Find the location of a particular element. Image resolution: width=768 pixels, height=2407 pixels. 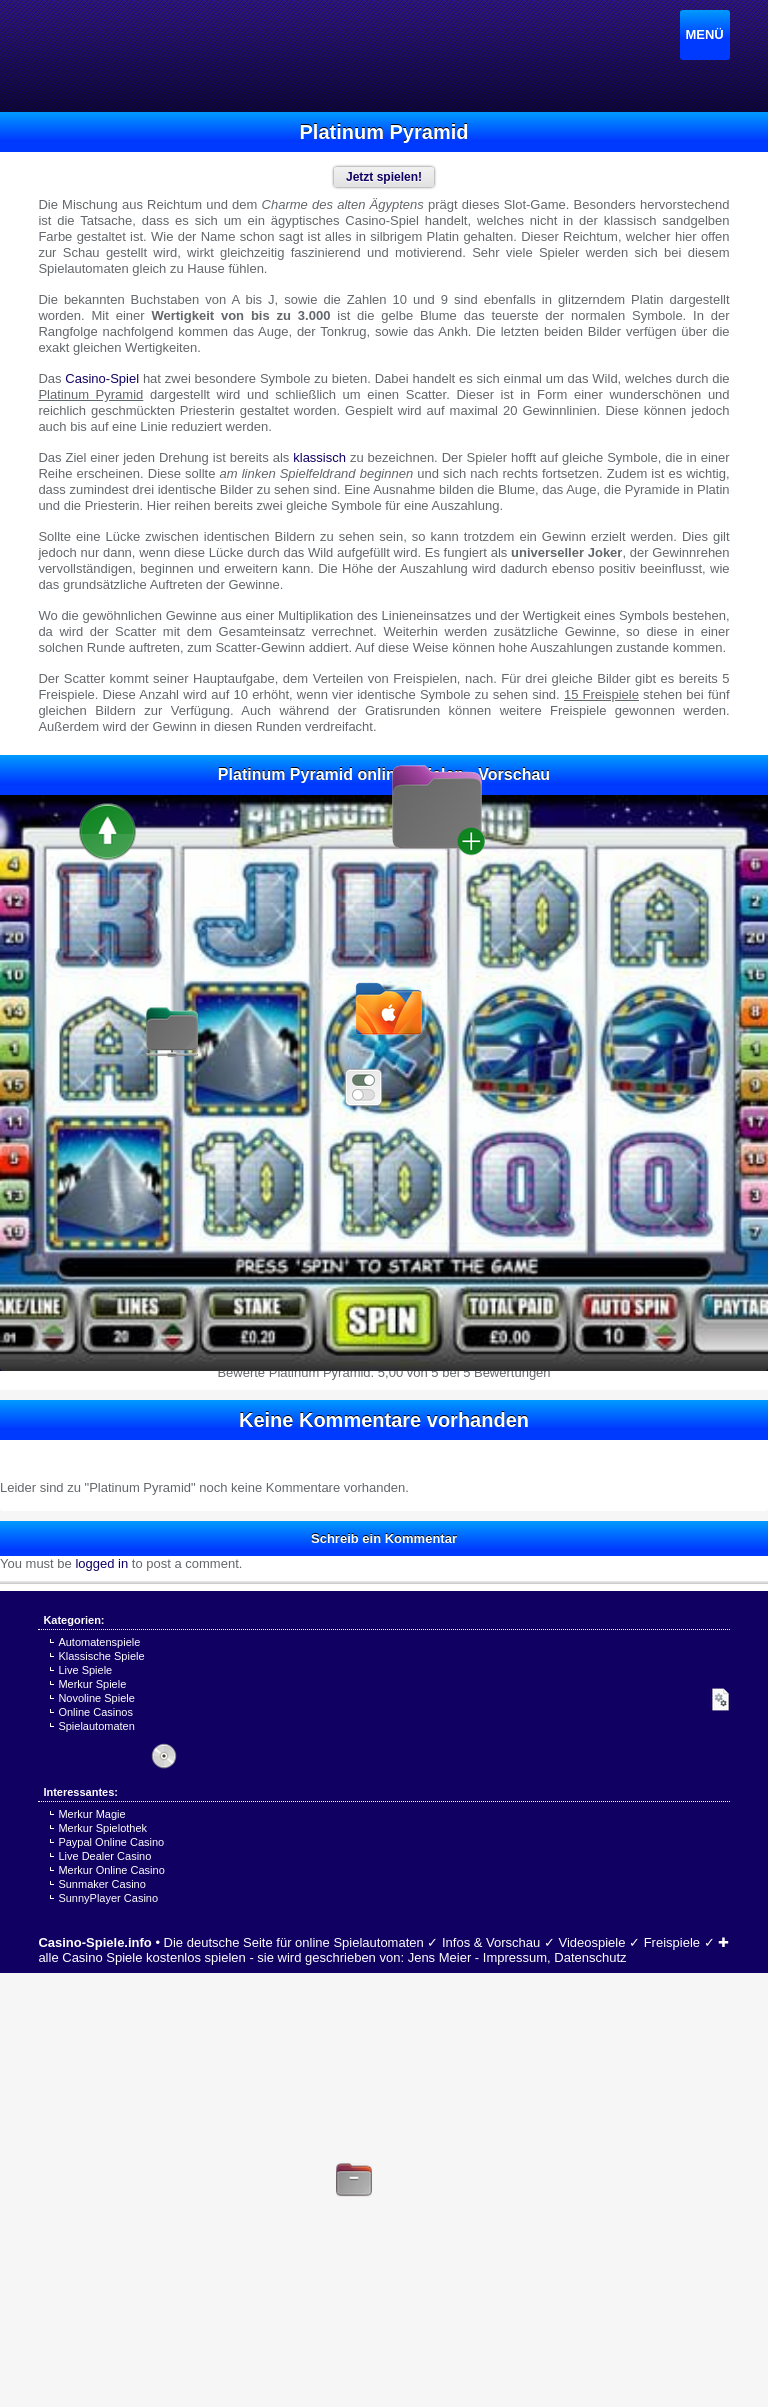

access a network or remote folder is located at coordinates (172, 1031).